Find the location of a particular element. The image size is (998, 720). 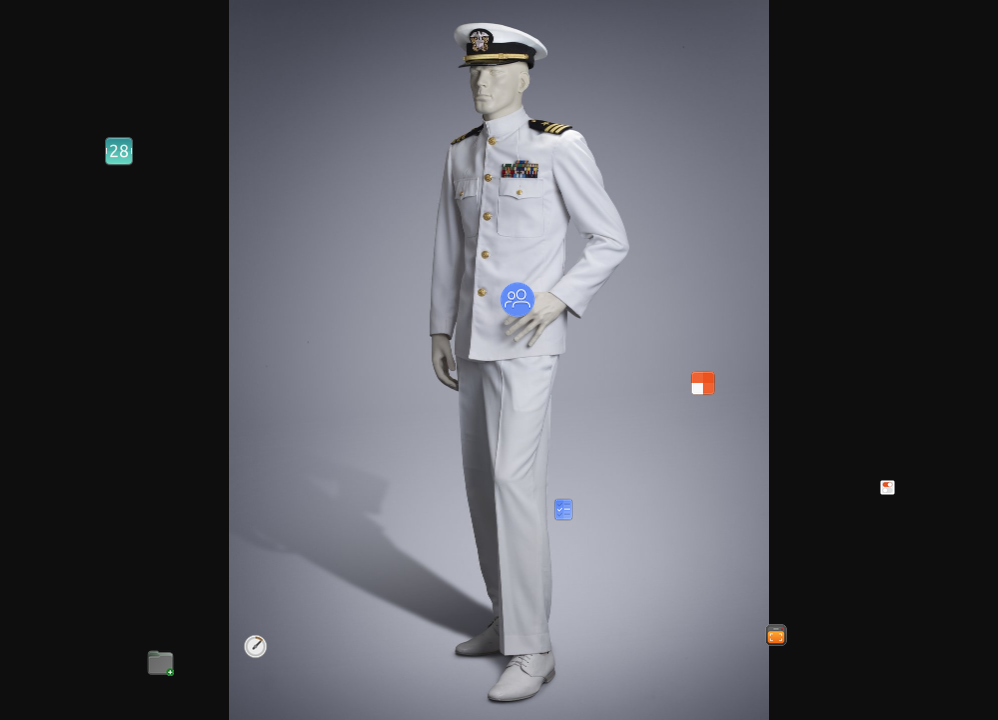

open sysprof system profiler is located at coordinates (255, 646).